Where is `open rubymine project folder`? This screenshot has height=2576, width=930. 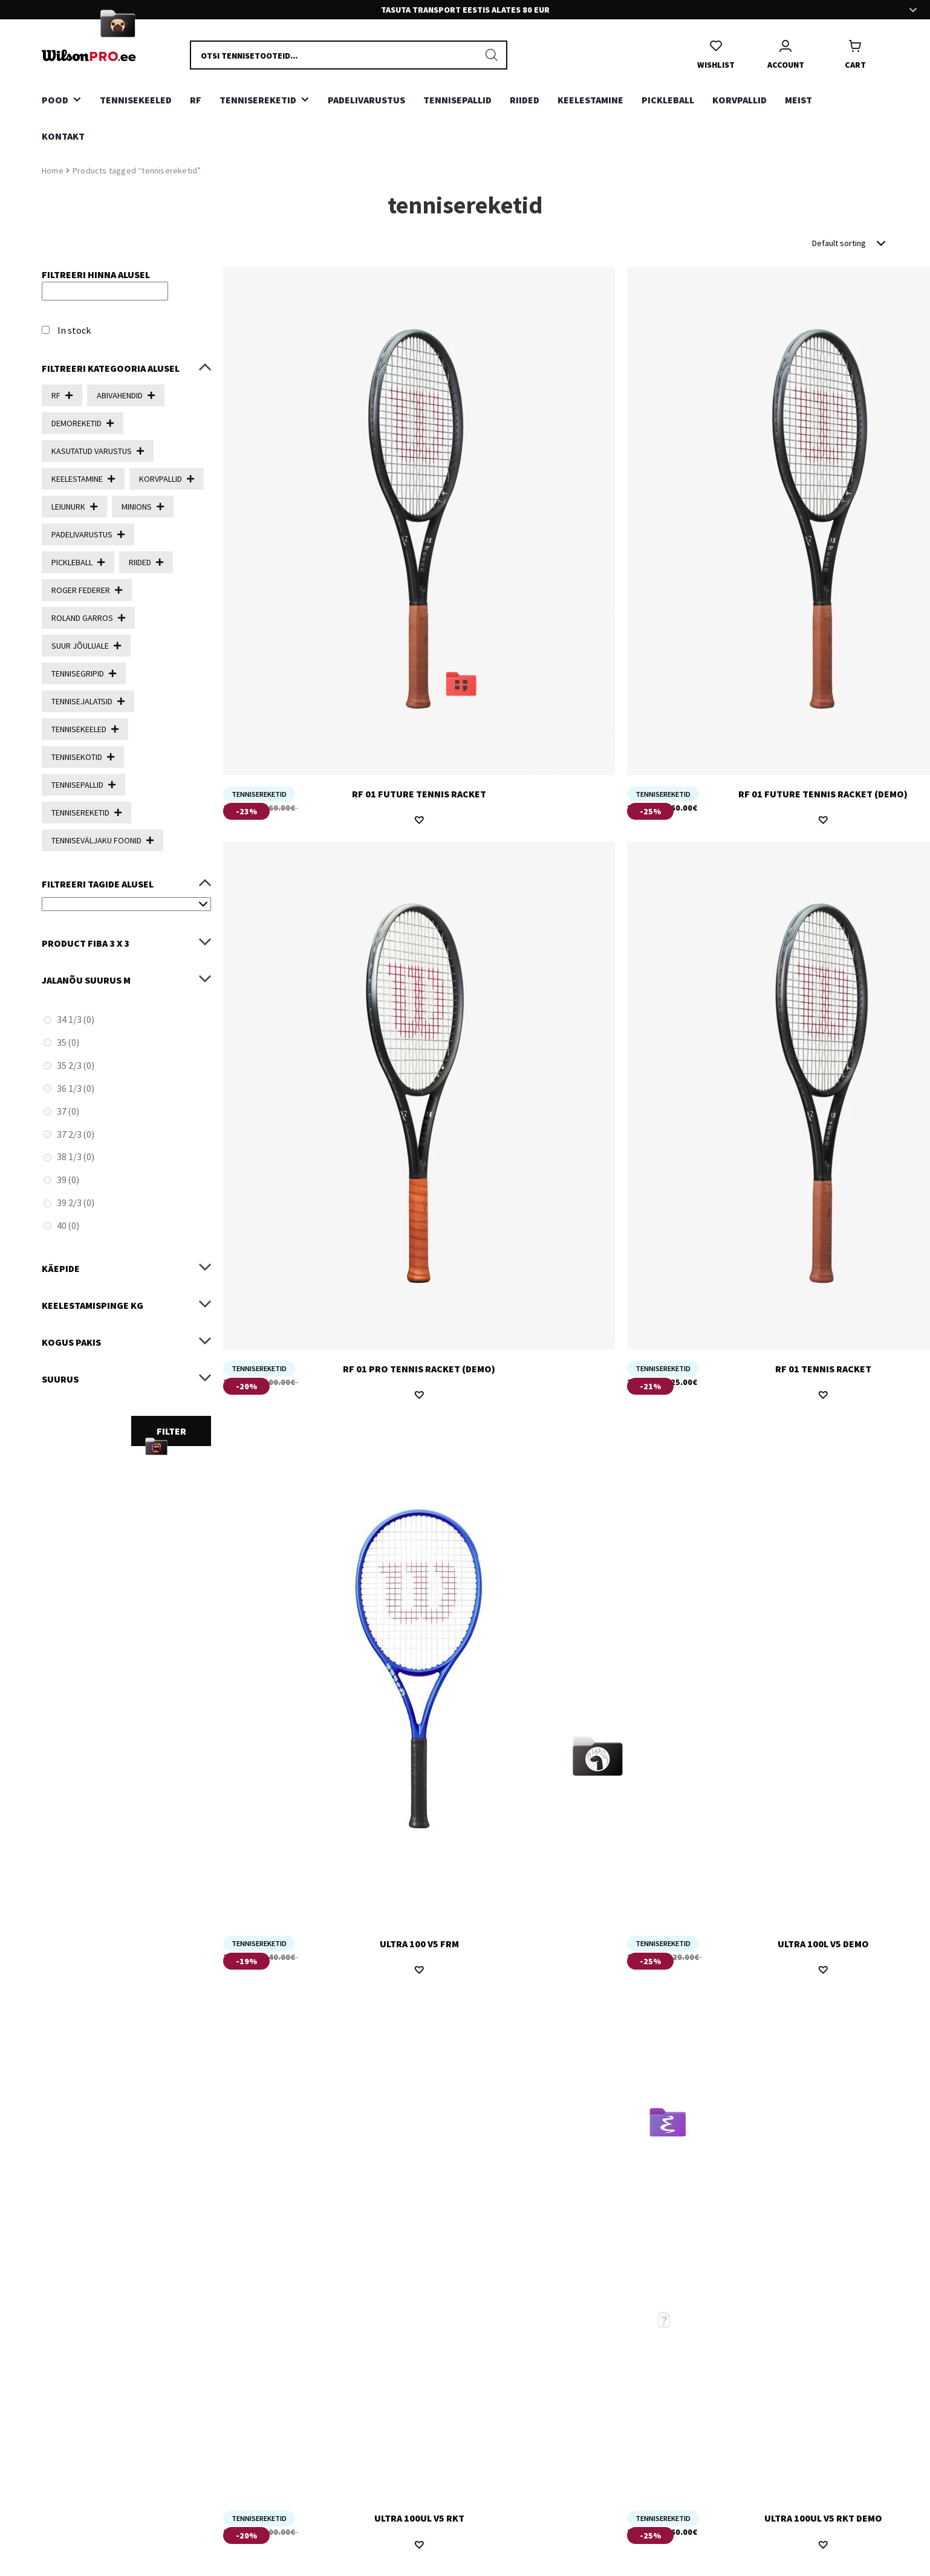 open rubymine project folder is located at coordinates (156, 1447).